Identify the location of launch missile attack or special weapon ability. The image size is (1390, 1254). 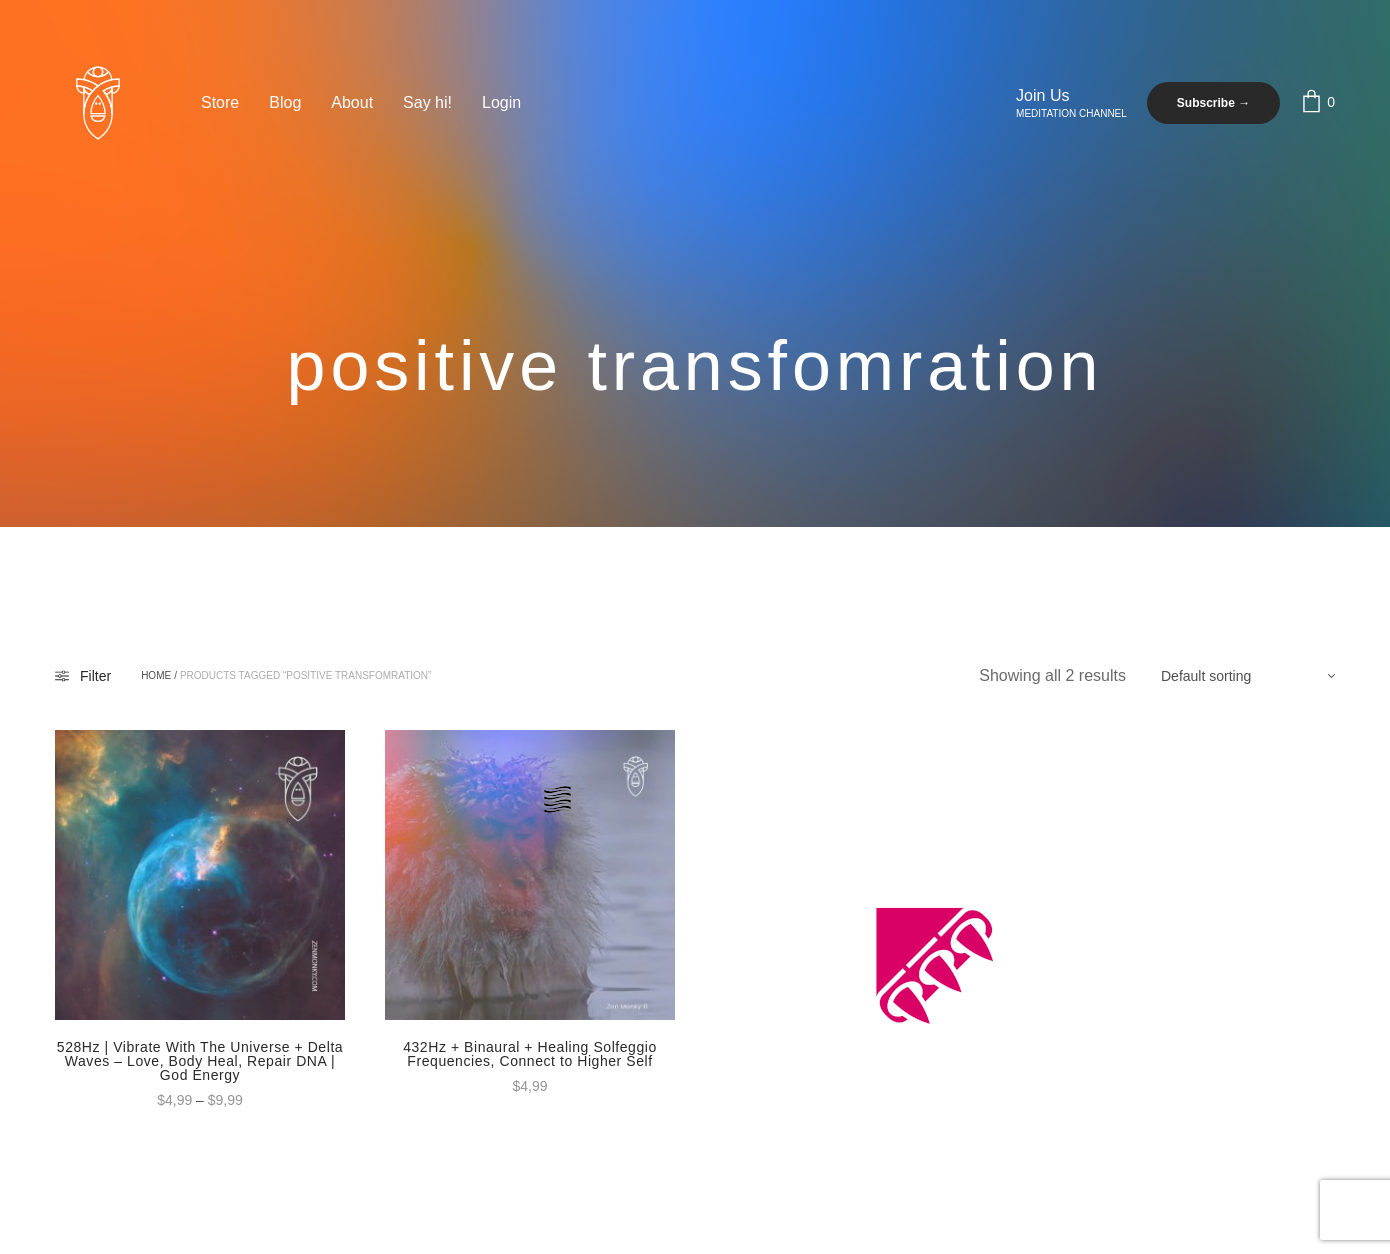
(935, 966).